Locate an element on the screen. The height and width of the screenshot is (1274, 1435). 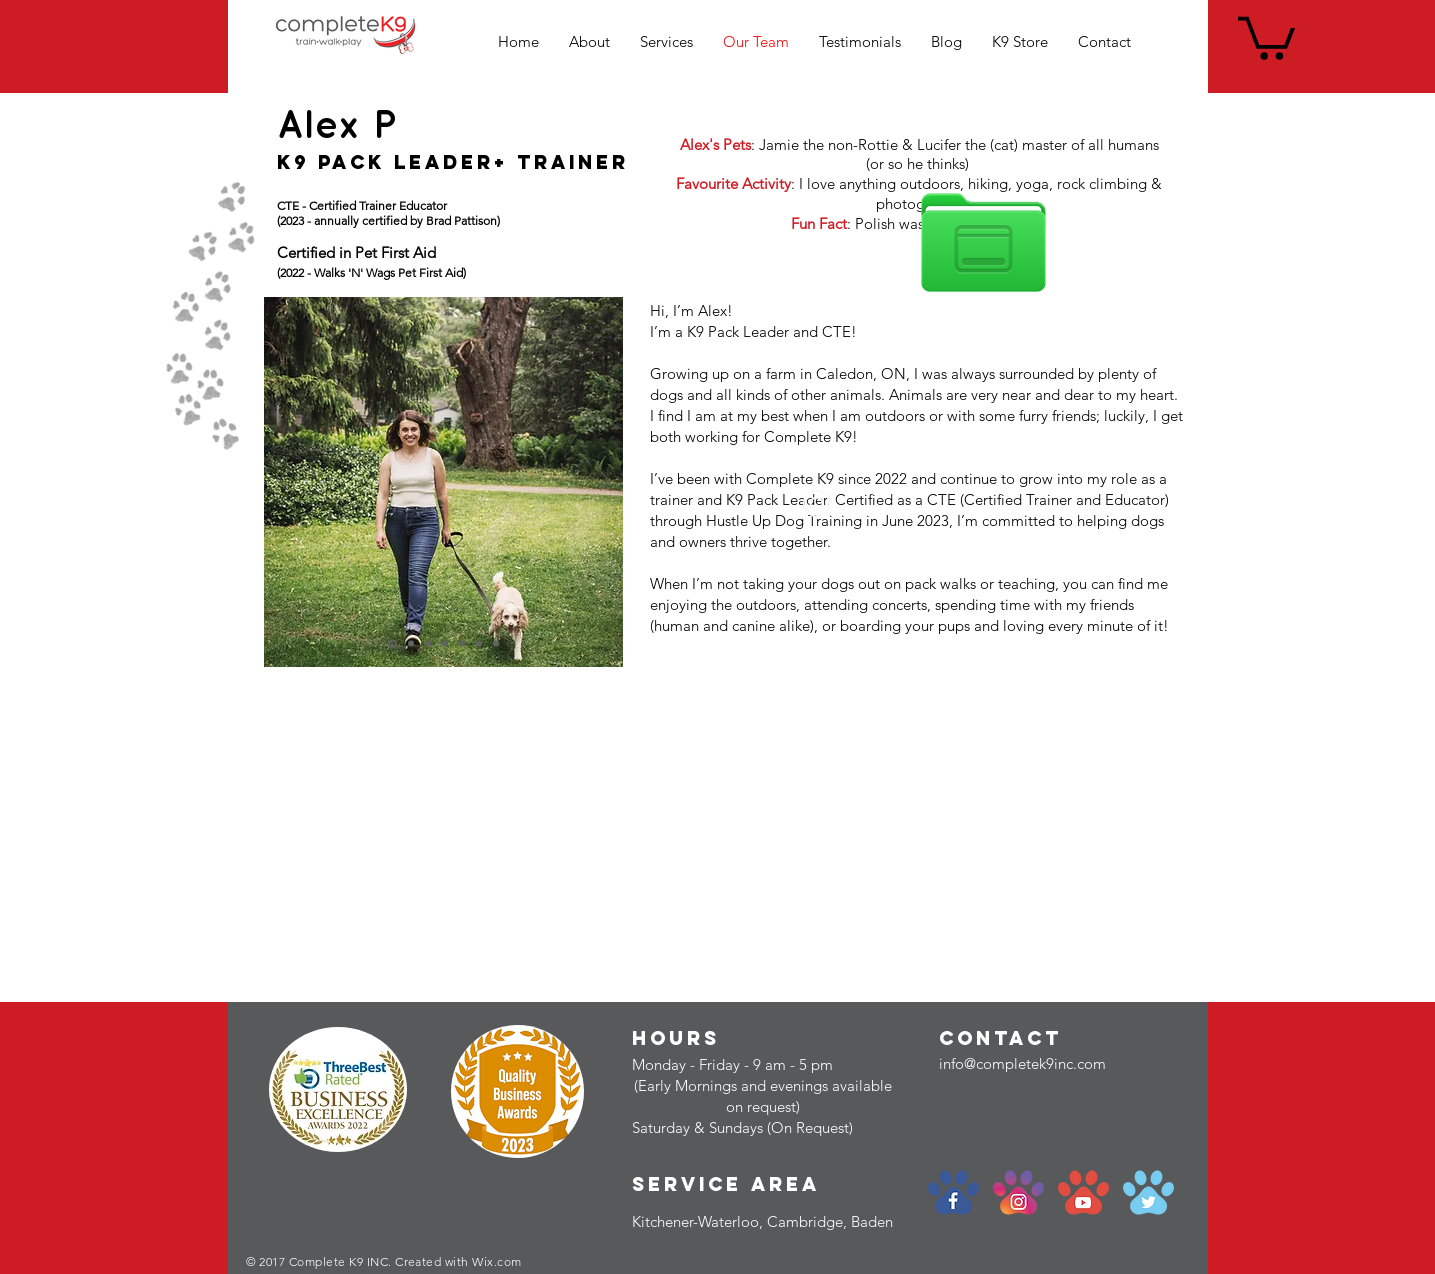
open desktop folder is located at coordinates (983, 242).